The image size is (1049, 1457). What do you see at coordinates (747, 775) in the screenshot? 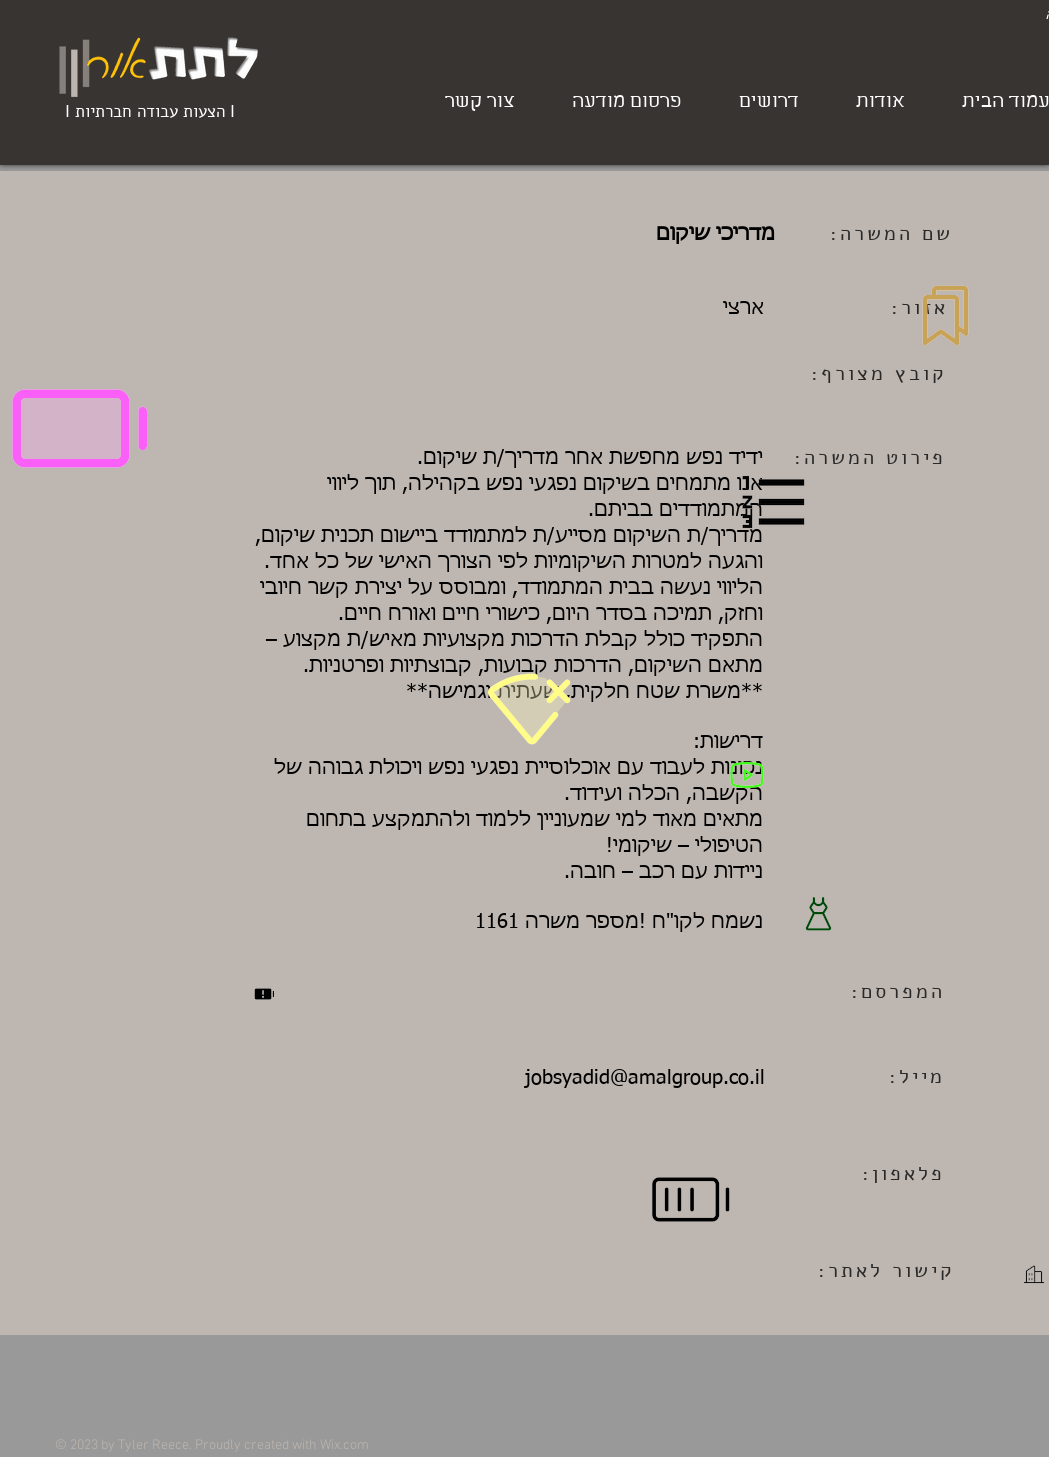
I see `open youtube` at bounding box center [747, 775].